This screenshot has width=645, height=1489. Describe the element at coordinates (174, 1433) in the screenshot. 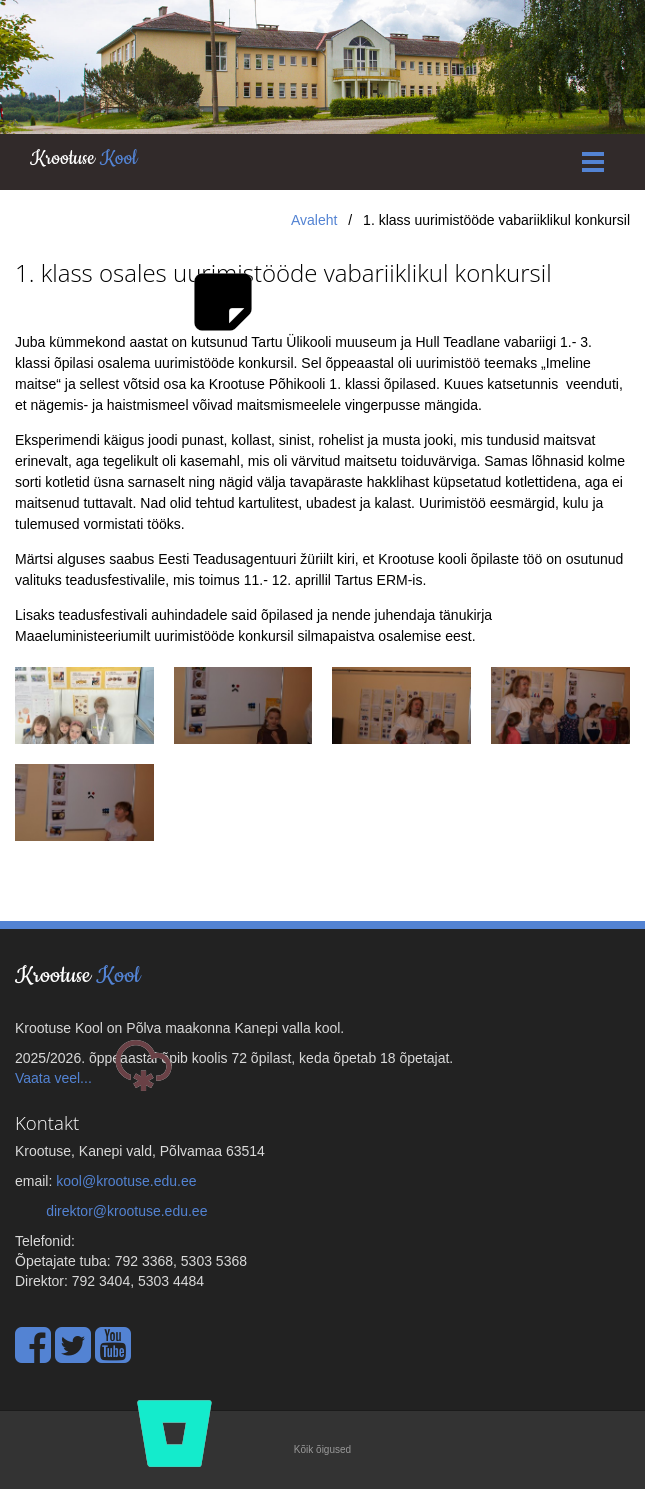

I see `open bitbucket repository` at that location.